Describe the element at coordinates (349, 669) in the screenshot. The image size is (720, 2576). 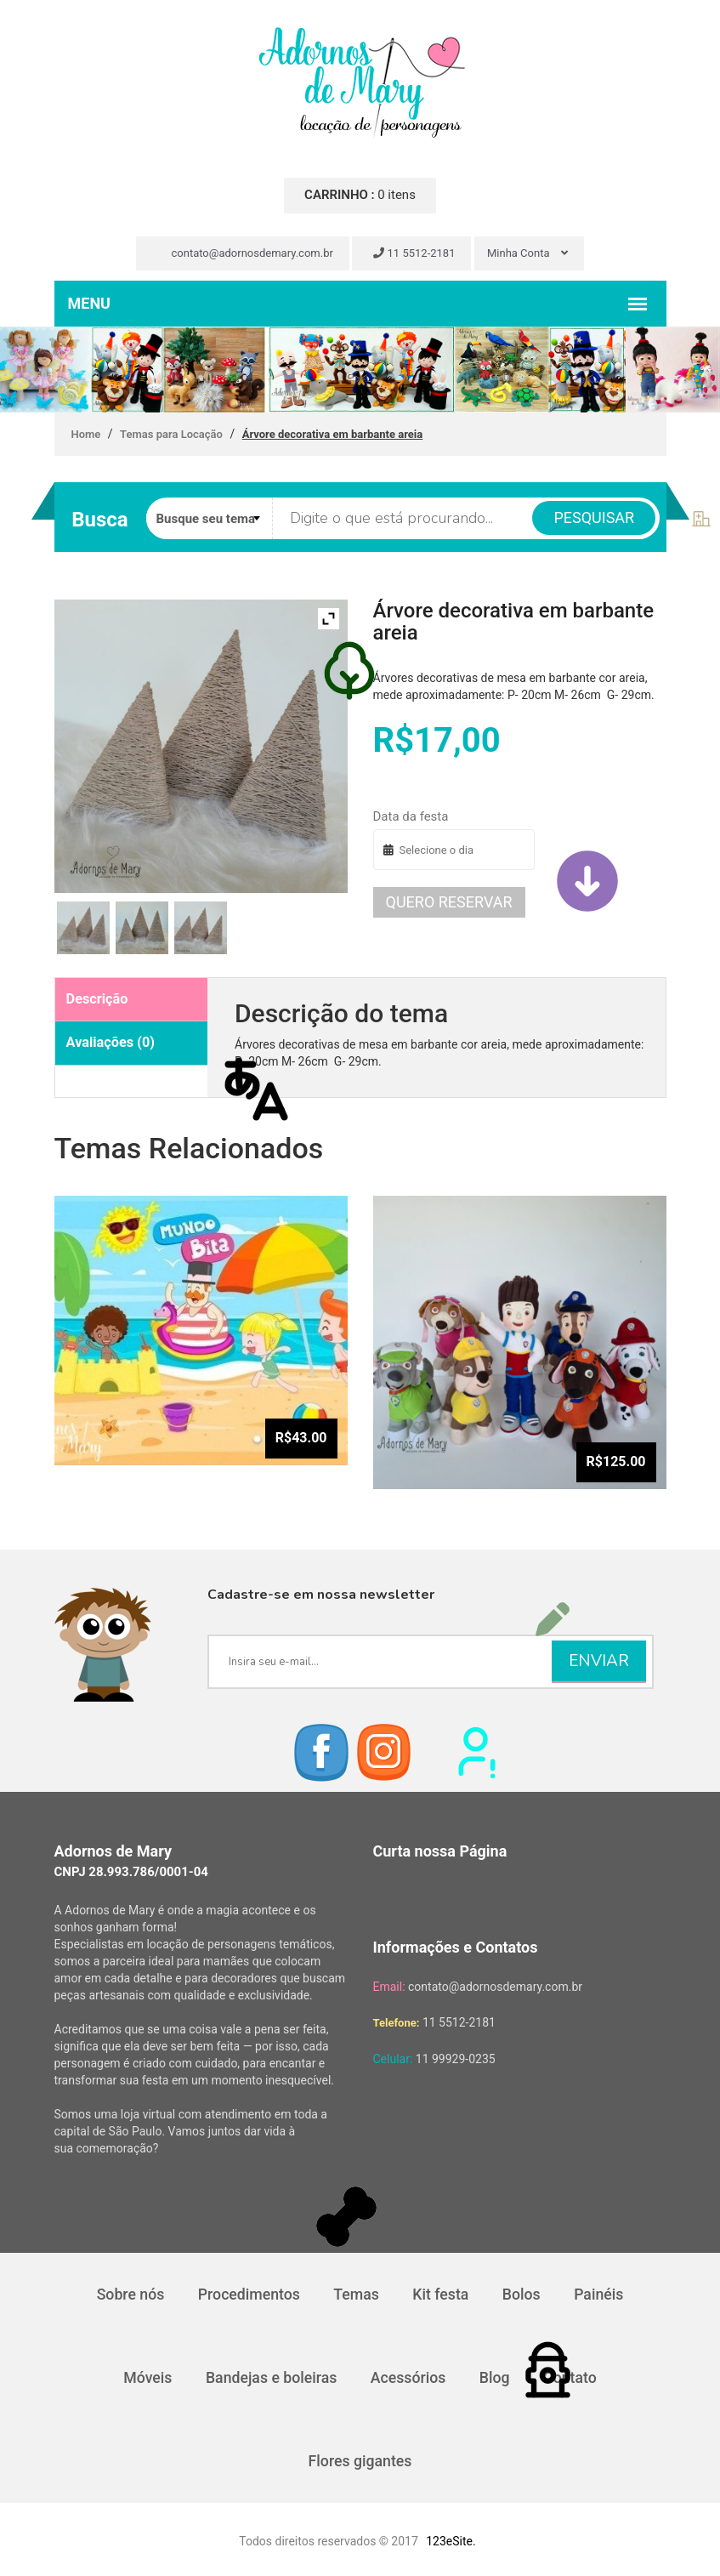
I see `indicates garden or landscaping section` at that location.